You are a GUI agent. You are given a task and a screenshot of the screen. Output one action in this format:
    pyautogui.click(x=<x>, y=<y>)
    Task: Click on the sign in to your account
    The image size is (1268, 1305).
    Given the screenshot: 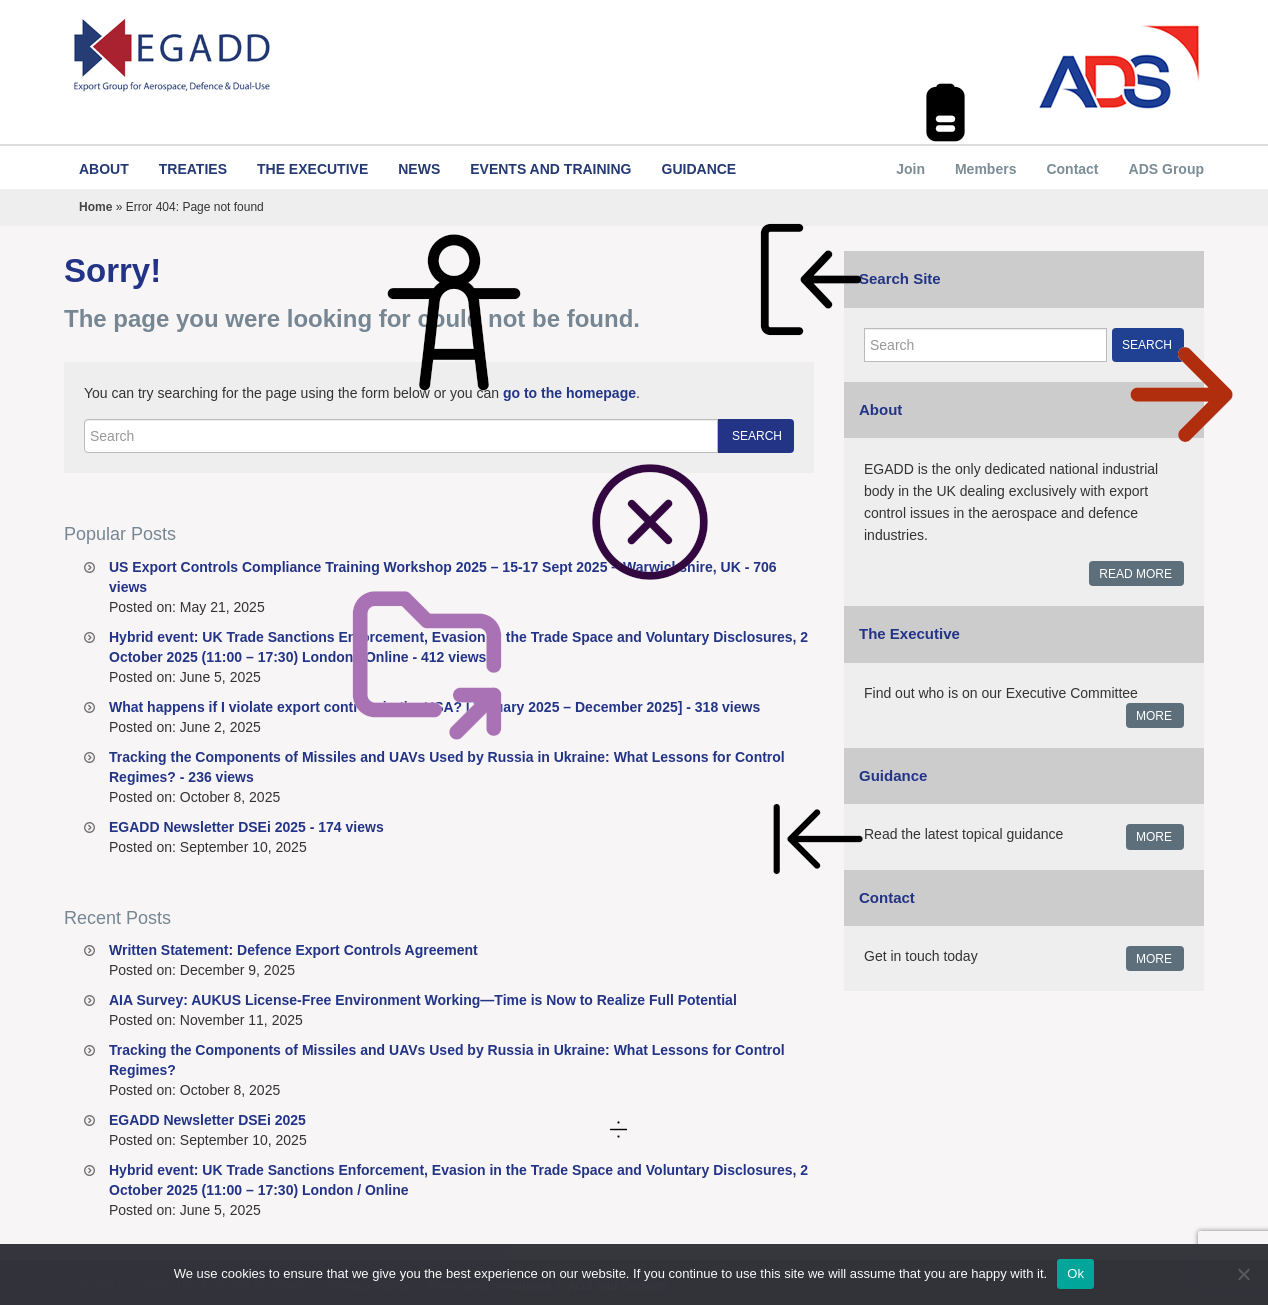 What is the action you would take?
    pyautogui.click(x=808, y=279)
    